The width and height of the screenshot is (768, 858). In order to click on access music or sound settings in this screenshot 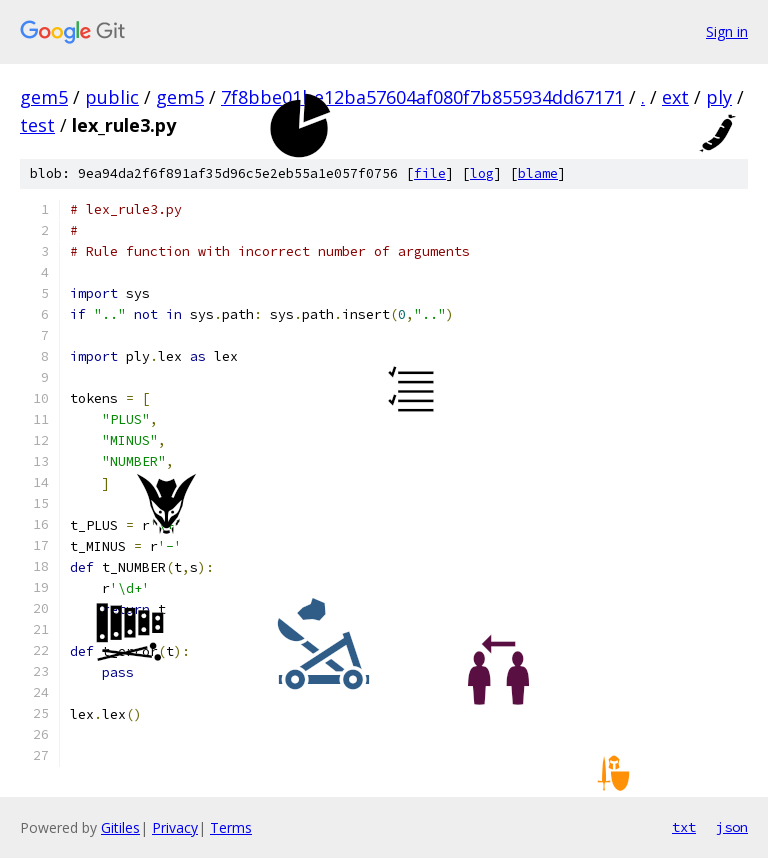, I will do `click(130, 632)`.